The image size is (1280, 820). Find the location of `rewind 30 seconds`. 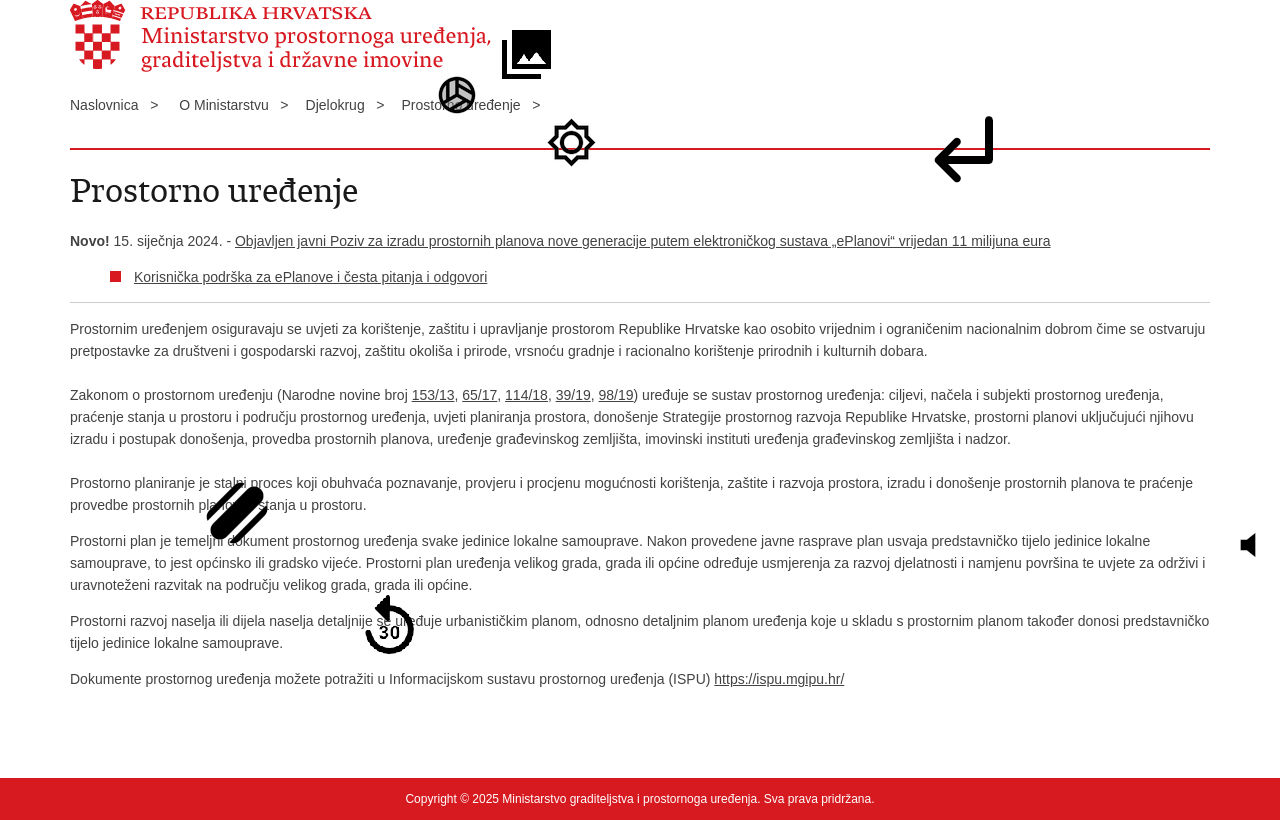

rewind 30 seconds is located at coordinates (389, 626).